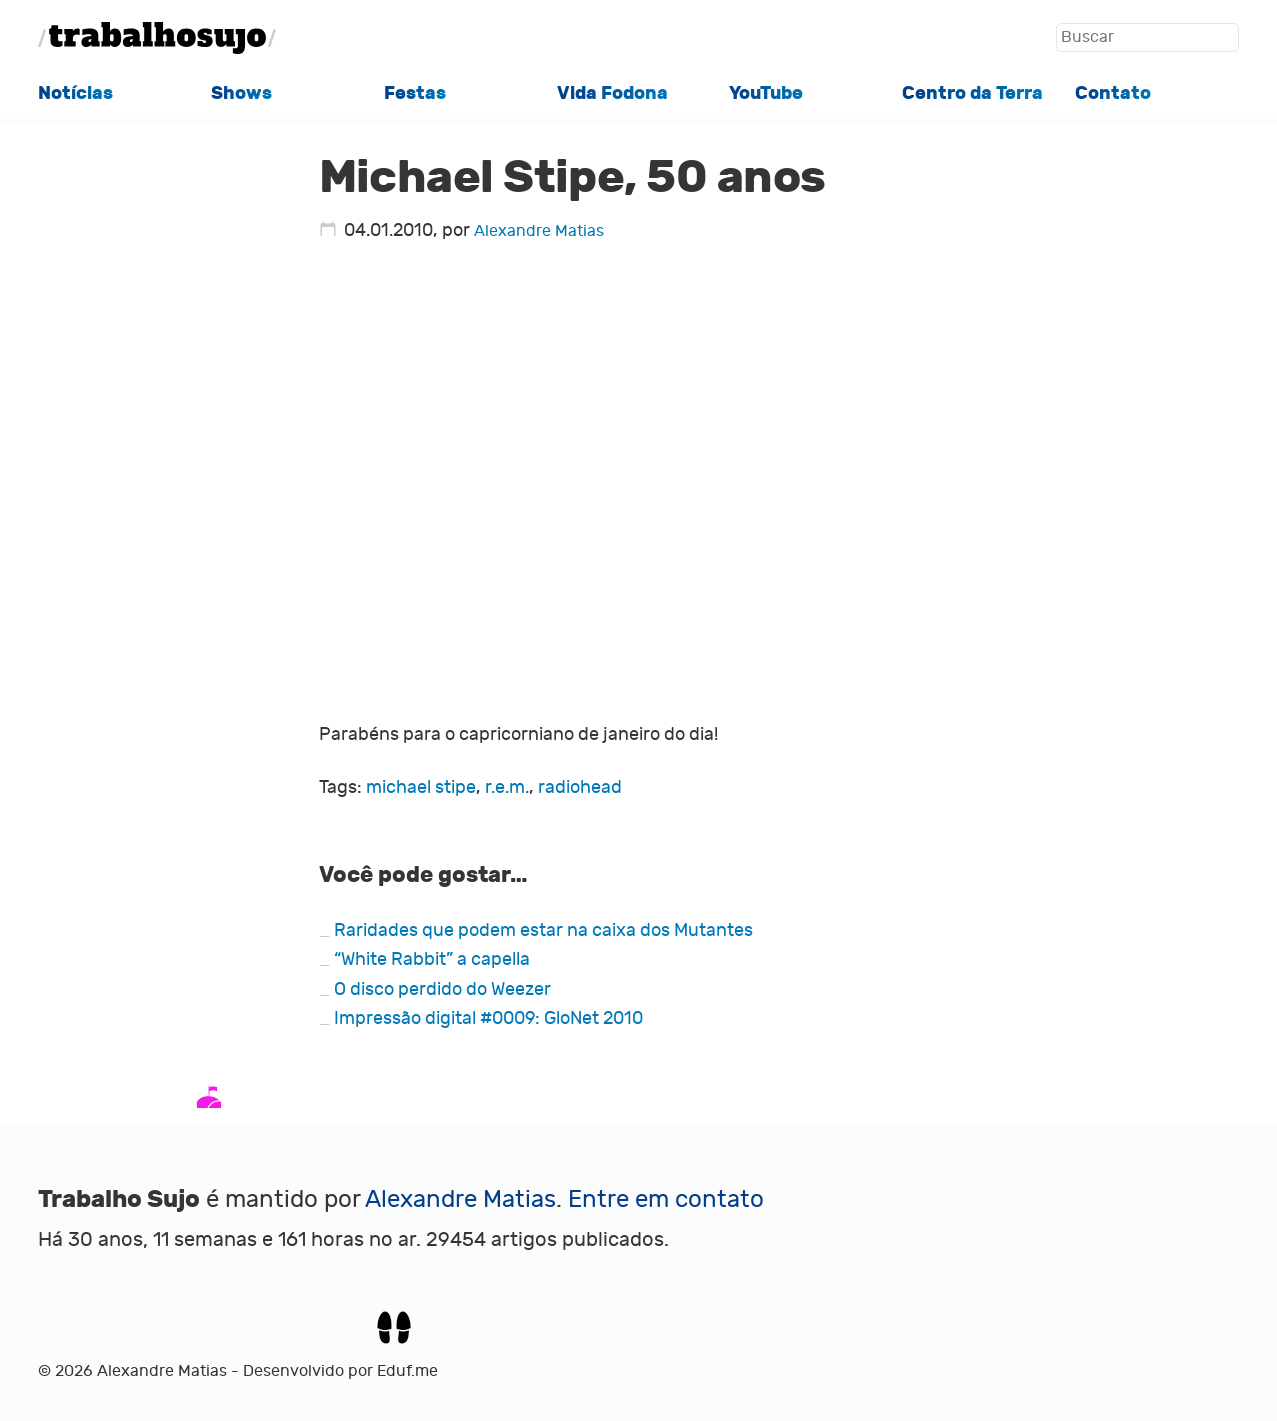 The image size is (1277, 1421). What do you see at coordinates (209, 1096) in the screenshot?
I see `capture territory or claim a strategic point` at bounding box center [209, 1096].